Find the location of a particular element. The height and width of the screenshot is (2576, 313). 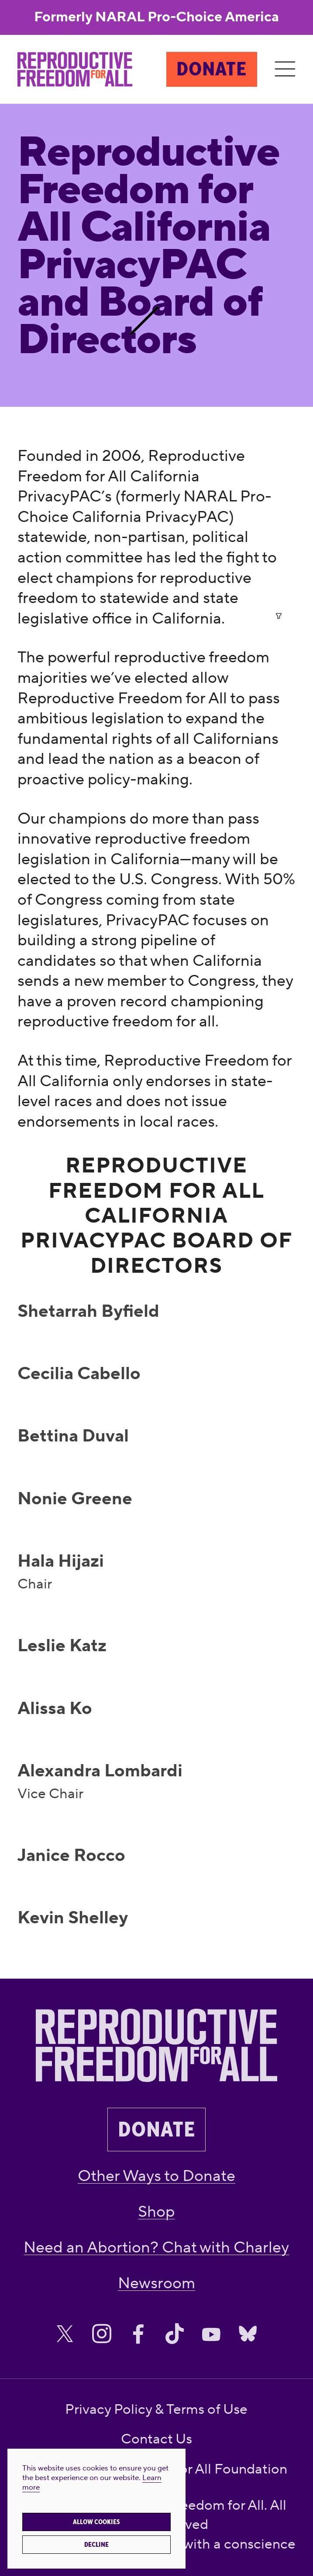

indicates a disabled or unavailable feature is located at coordinates (144, 320).